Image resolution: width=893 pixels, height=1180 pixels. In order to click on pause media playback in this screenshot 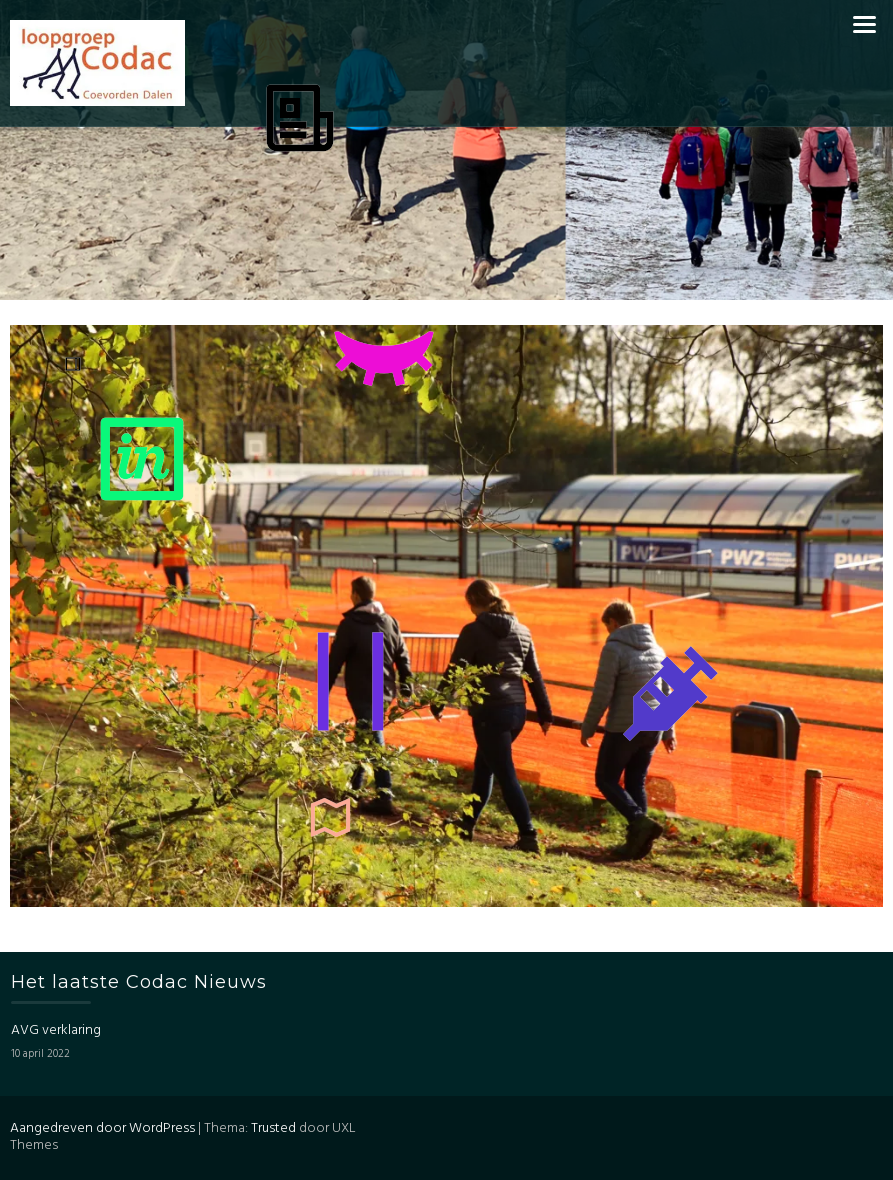, I will do `click(350, 681)`.